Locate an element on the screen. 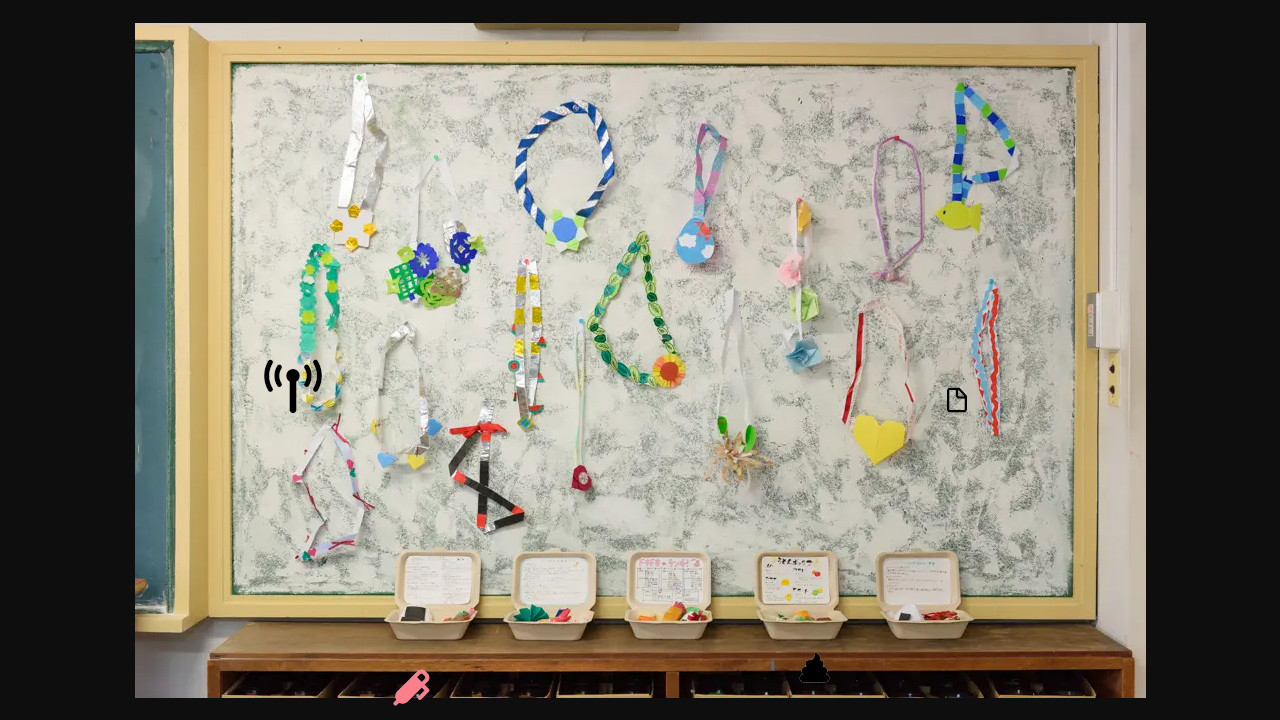 Image resolution: width=1280 pixels, height=720 pixels. view or open a file is located at coordinates (957, 400).